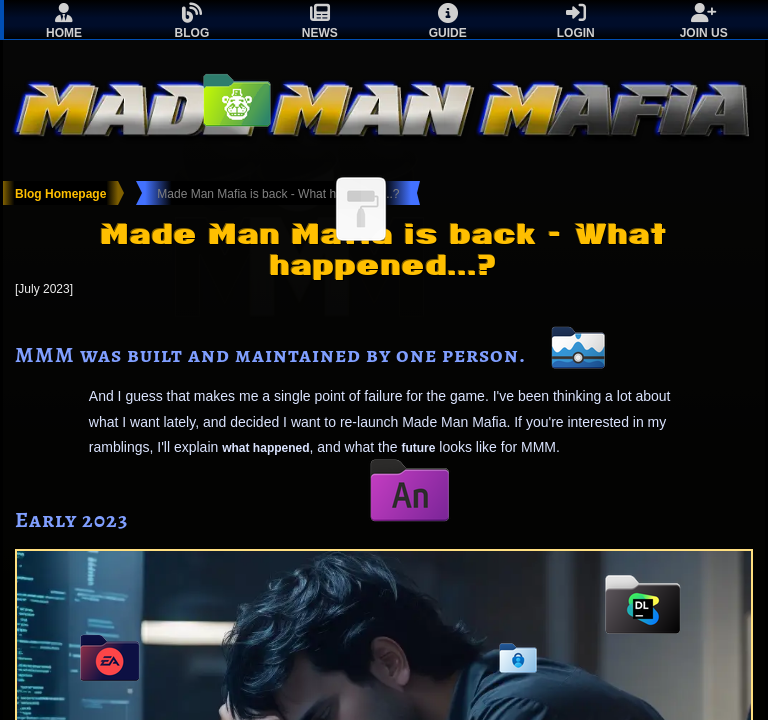  What do you see at coordinates (642, 606) in the screenshot?
I see `open datalore project files folder` at bounding box center [642, 606].